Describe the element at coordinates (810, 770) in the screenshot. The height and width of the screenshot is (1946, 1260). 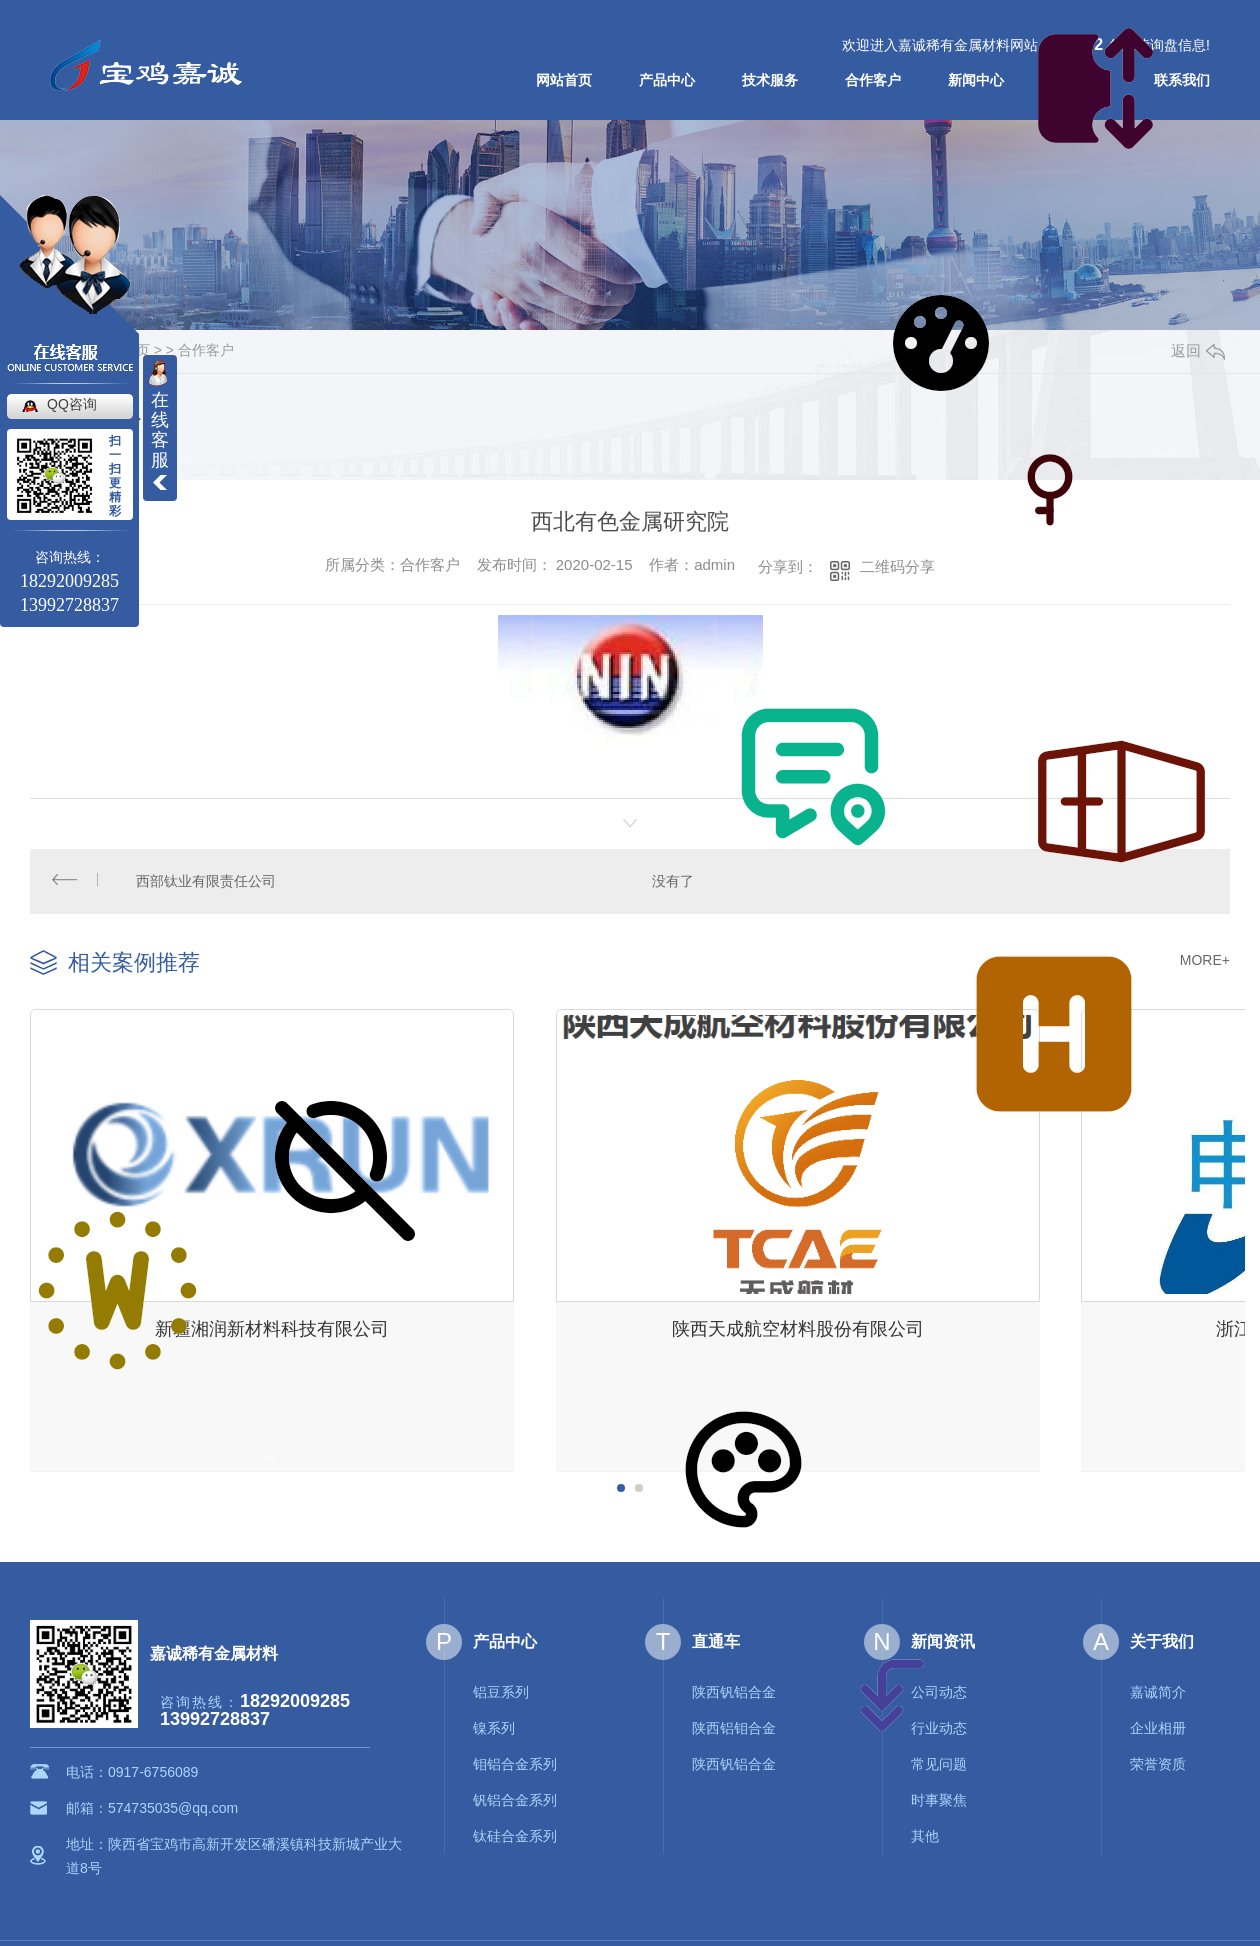
I see `pin a message to a specific location` at that location.